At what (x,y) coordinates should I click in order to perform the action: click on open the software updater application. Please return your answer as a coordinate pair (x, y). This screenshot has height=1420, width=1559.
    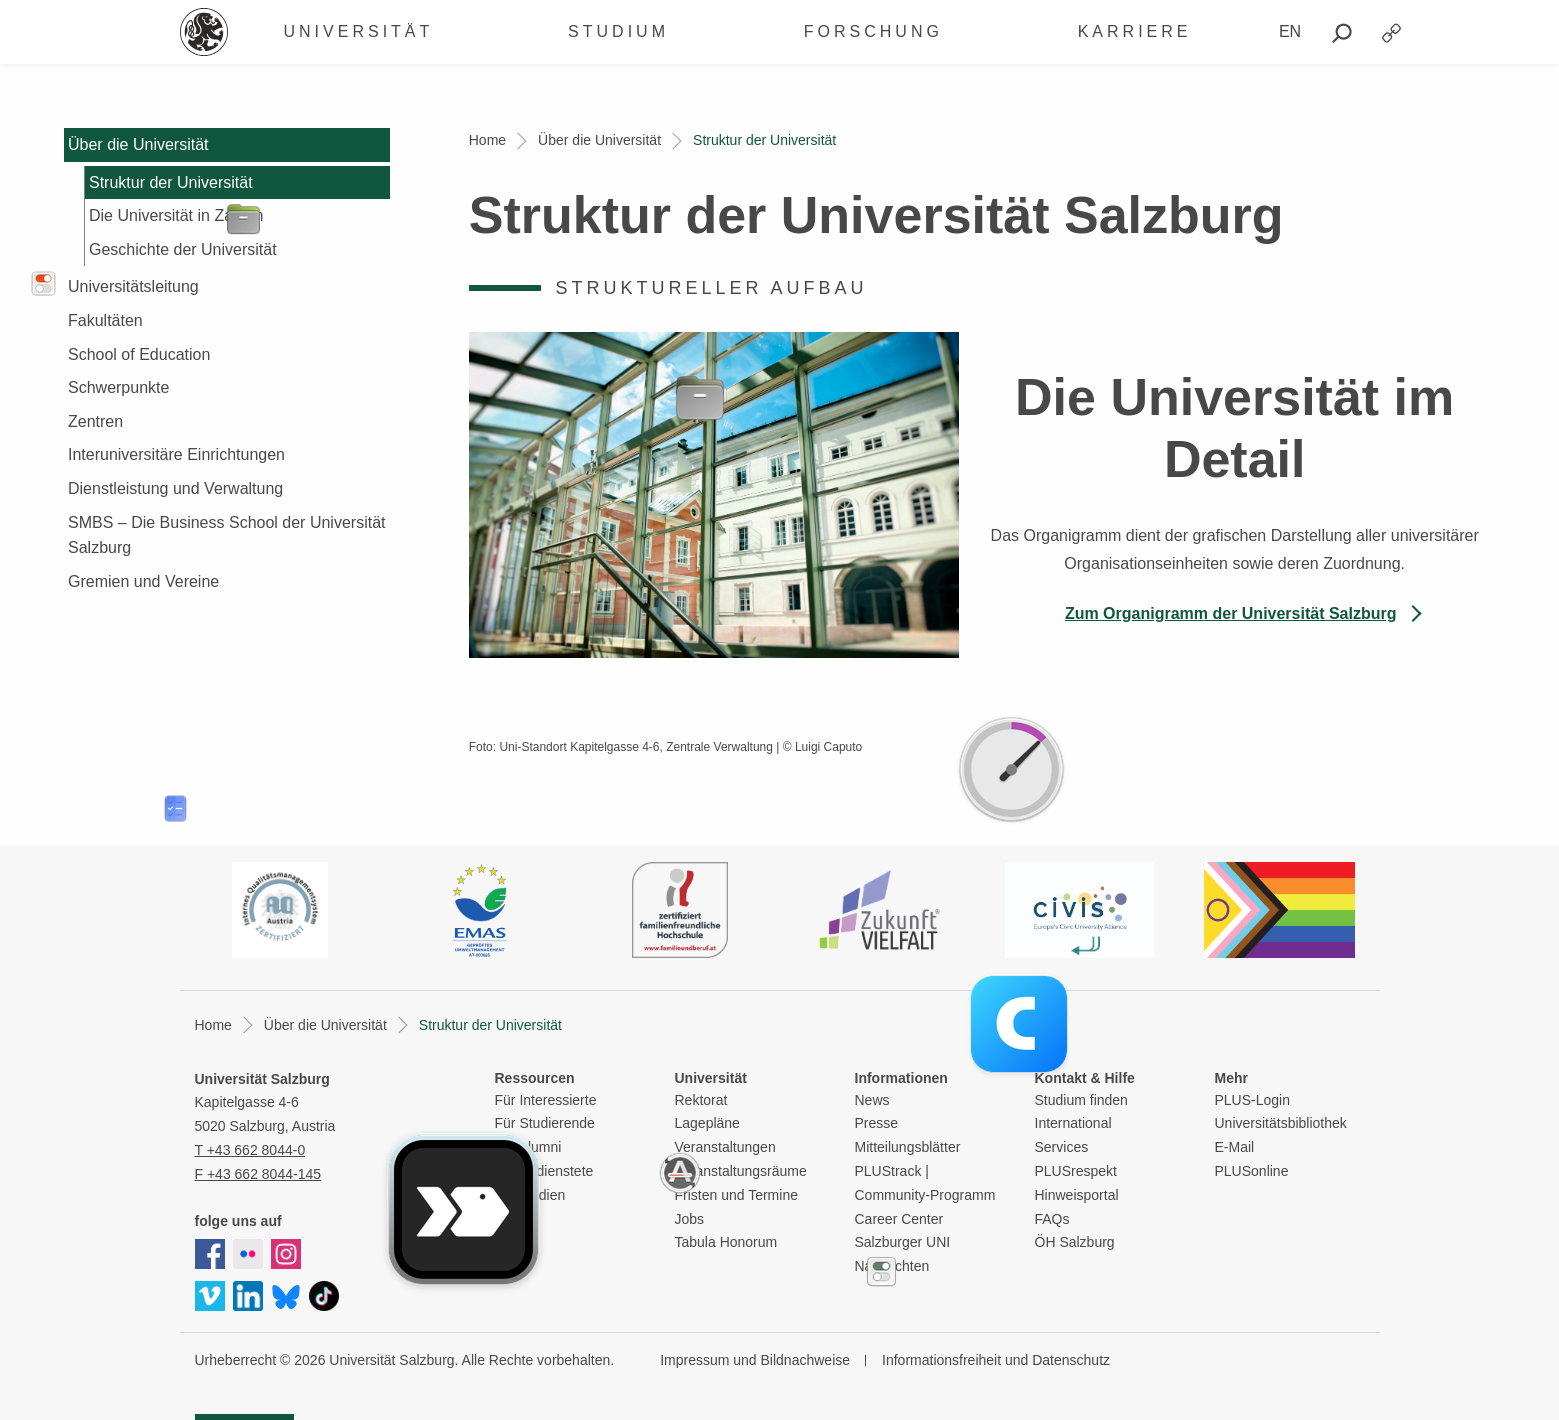
    Looking at the image, I should click on (680, 1173).